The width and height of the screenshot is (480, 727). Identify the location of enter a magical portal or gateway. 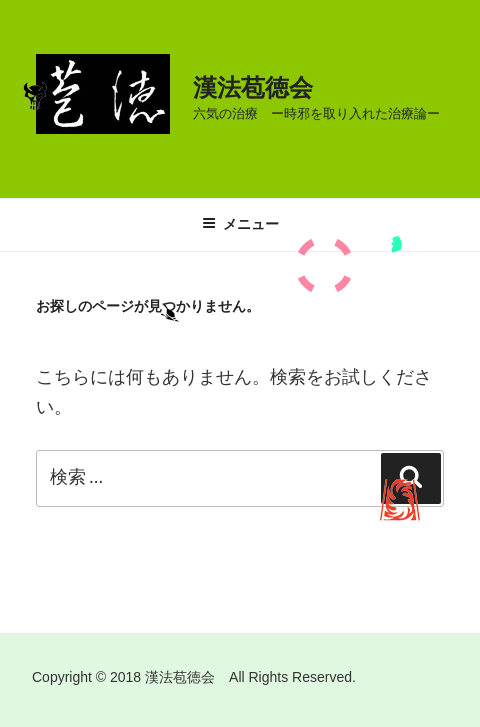
(400, 500).